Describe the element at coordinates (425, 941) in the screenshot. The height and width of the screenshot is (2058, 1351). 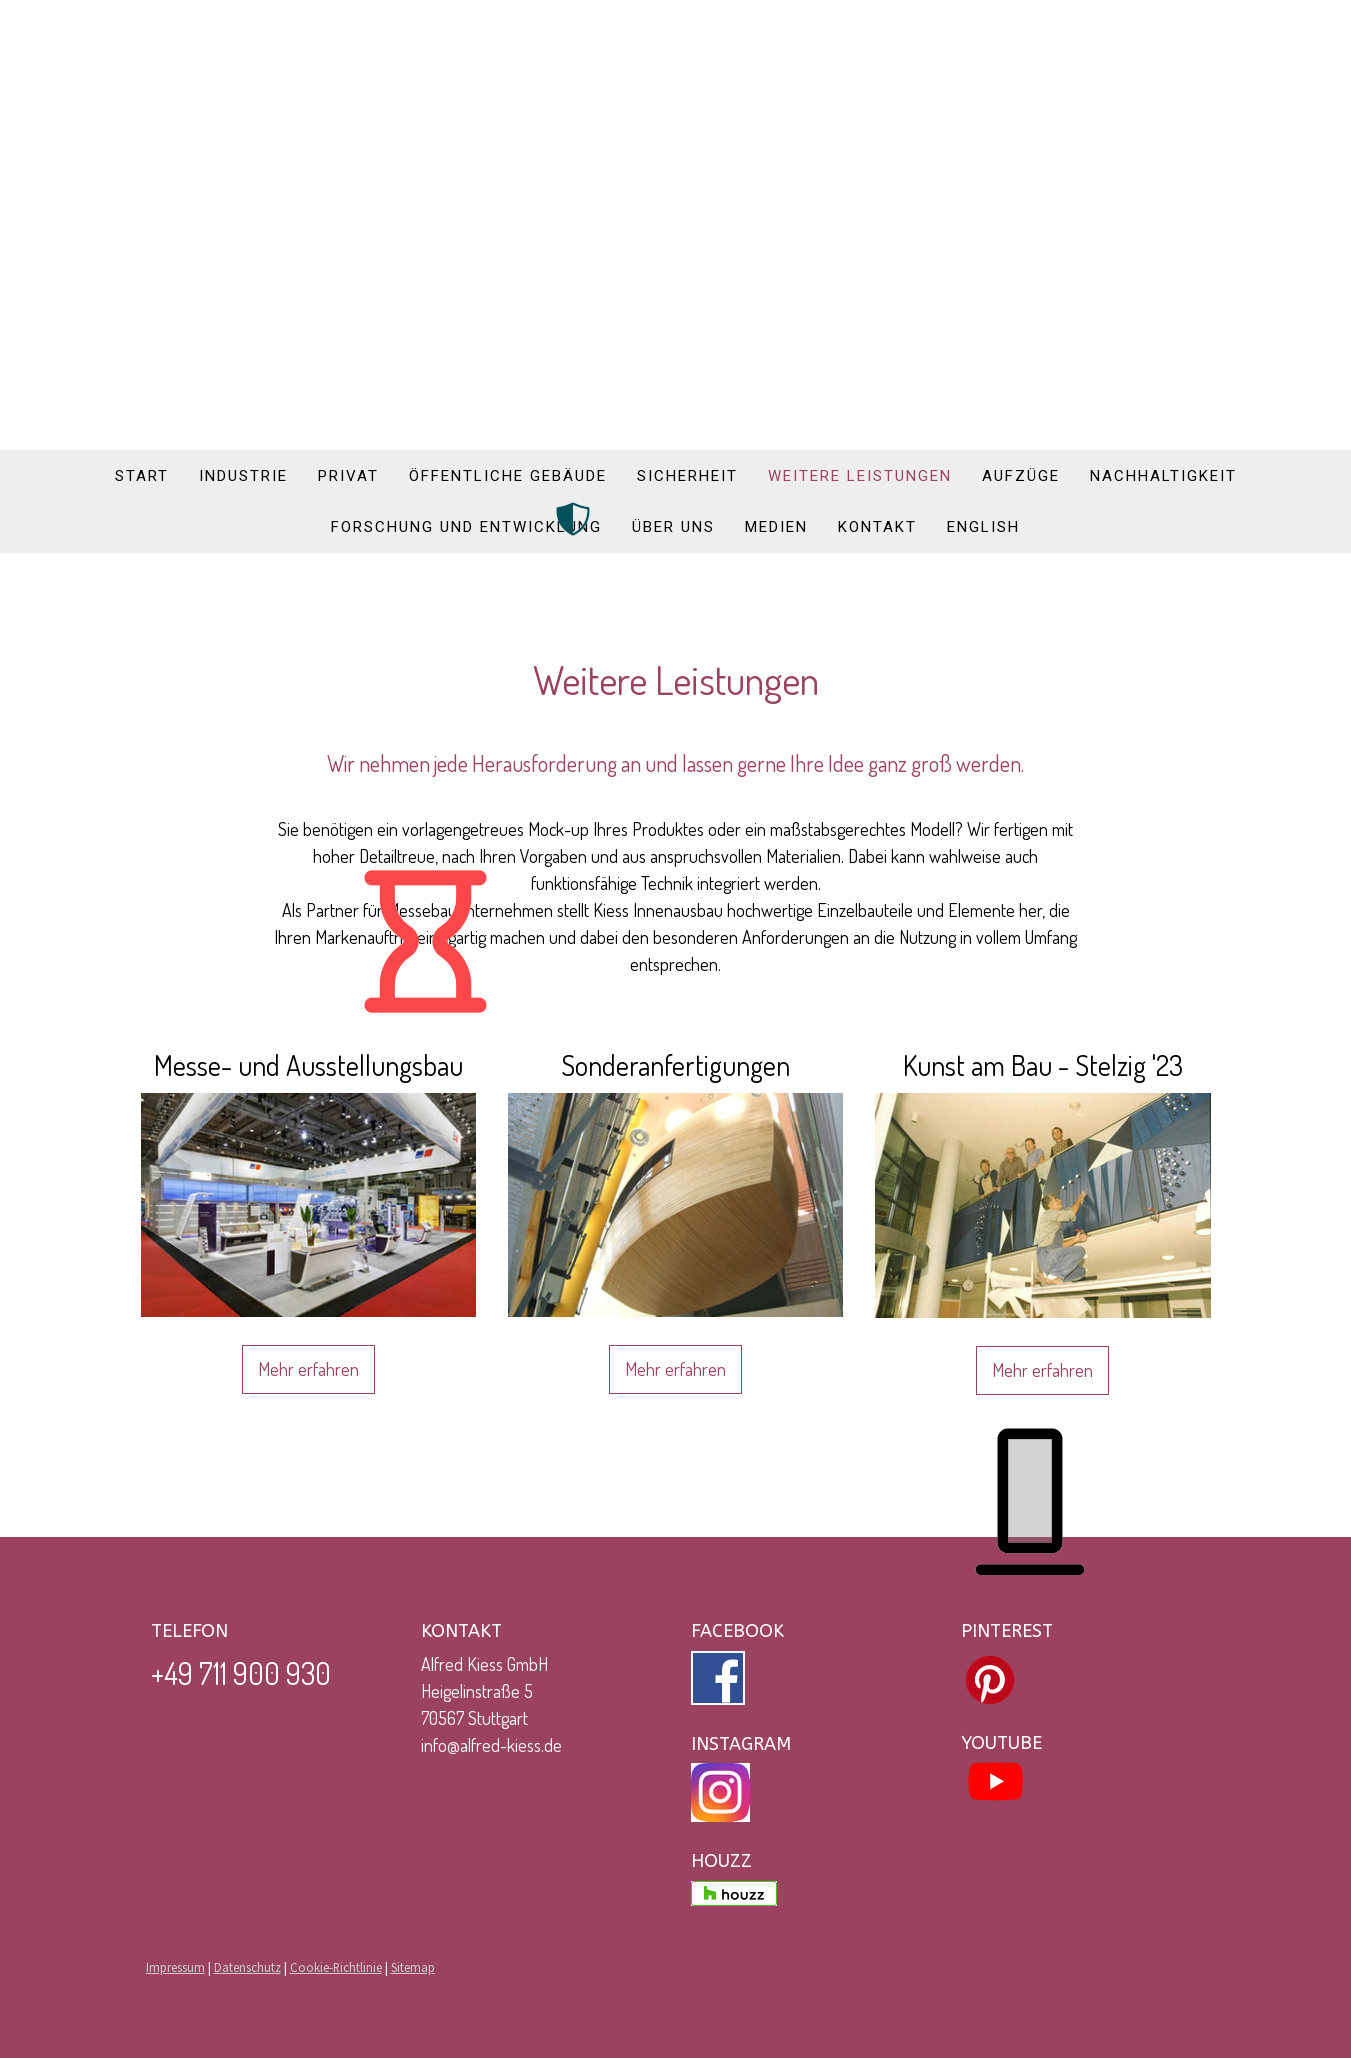
I see `indicates a process is in progress or loading` at that location.